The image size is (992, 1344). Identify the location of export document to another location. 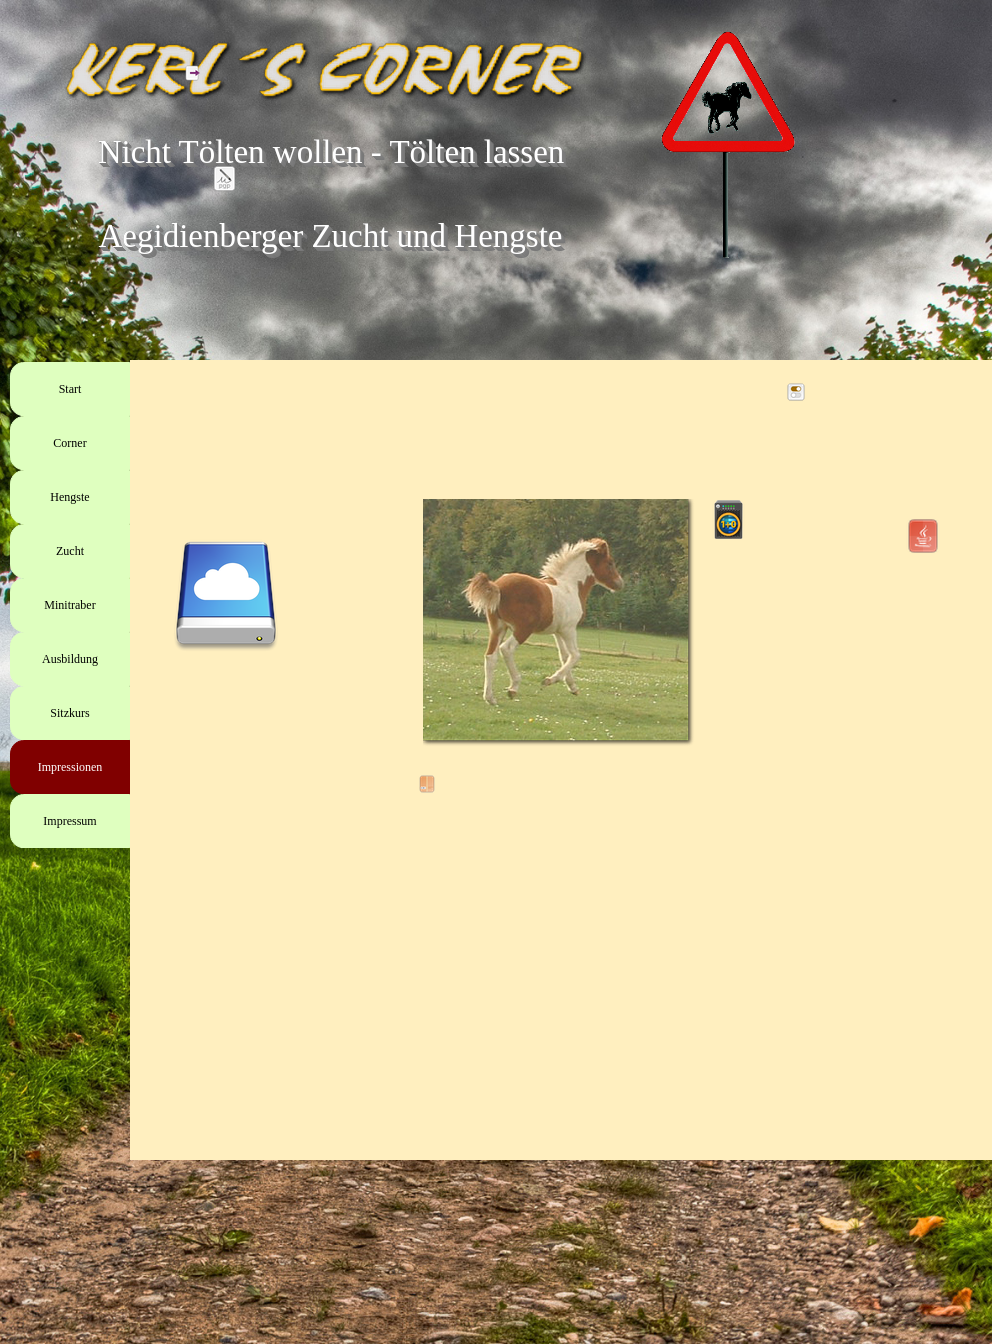
(192, 73).